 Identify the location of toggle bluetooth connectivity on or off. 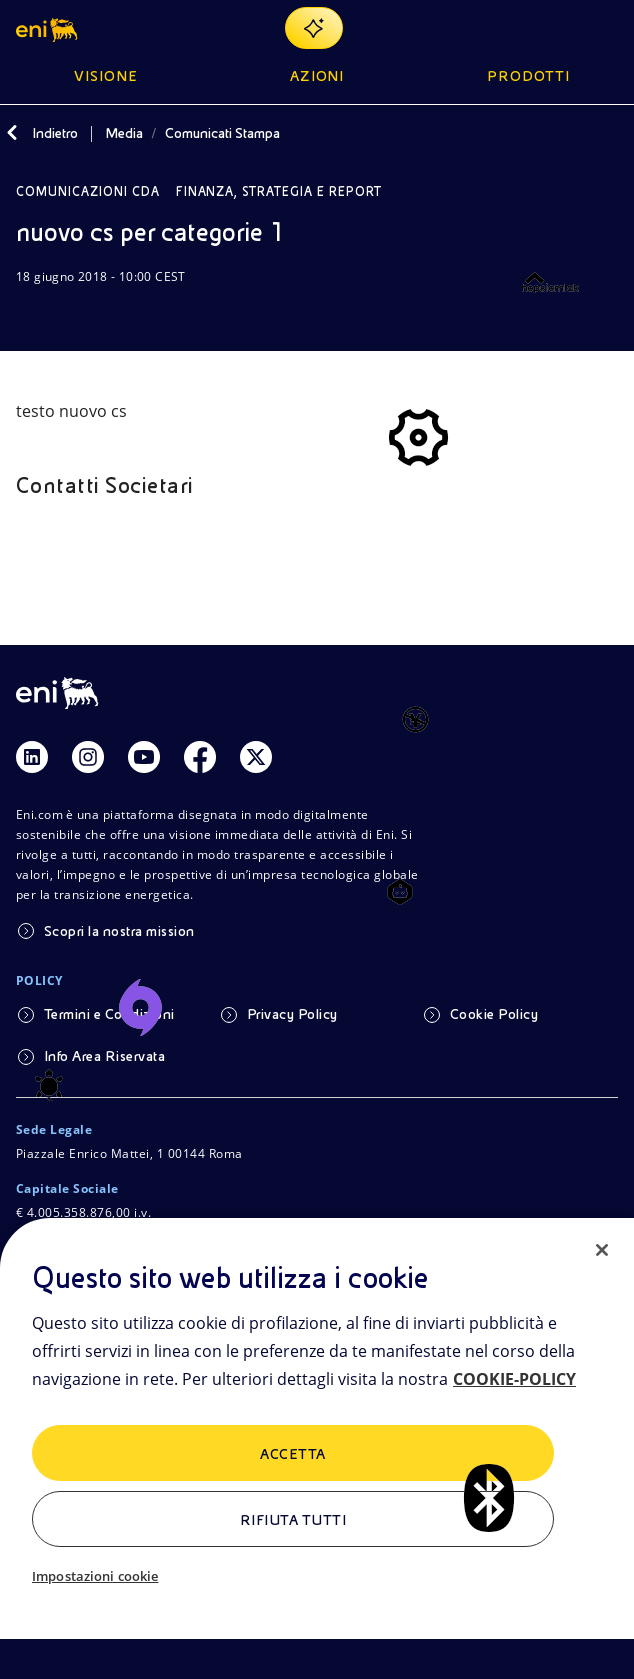
(489, 1498).